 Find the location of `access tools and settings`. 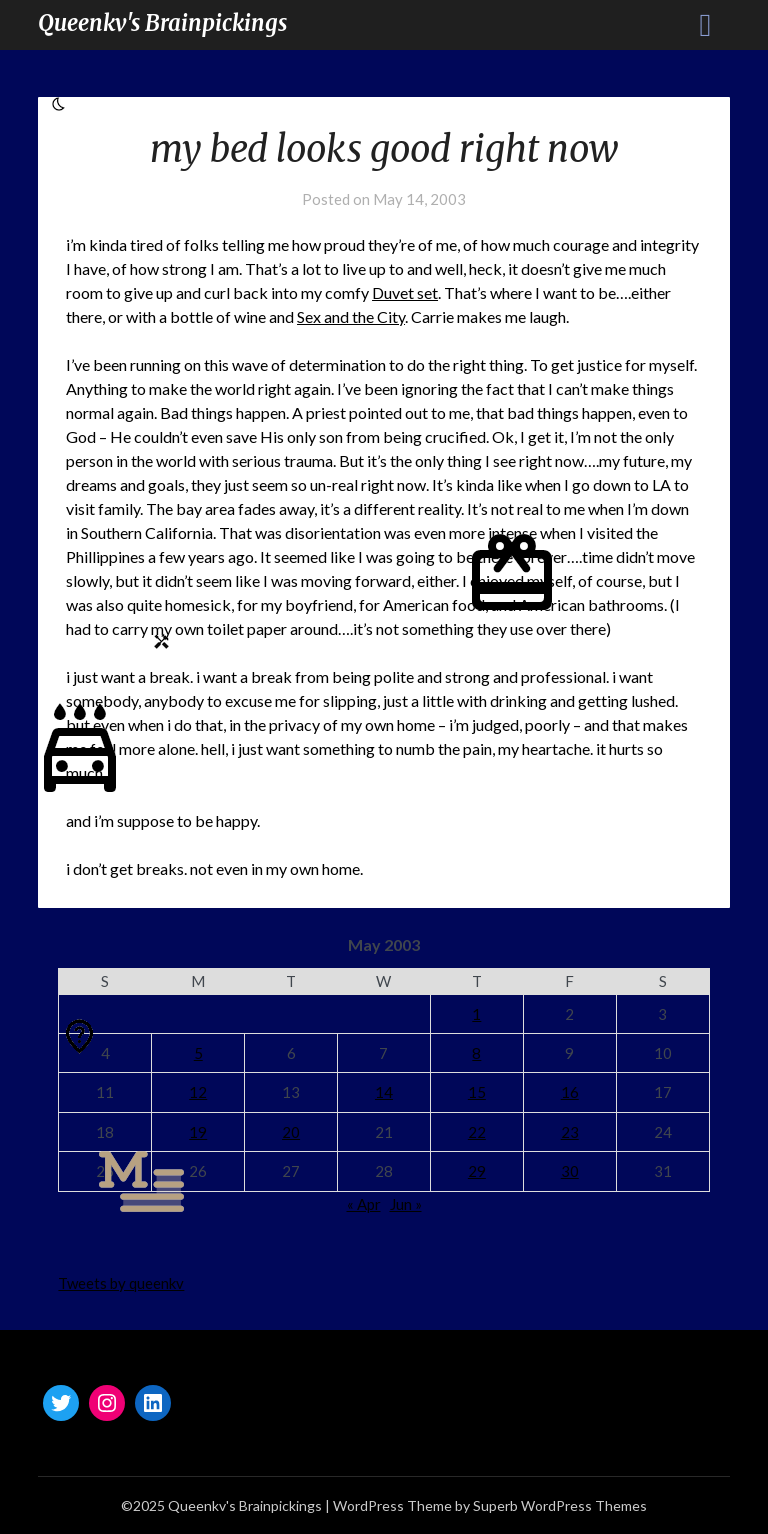

access tools and settings is located at coordinates (161, 641).